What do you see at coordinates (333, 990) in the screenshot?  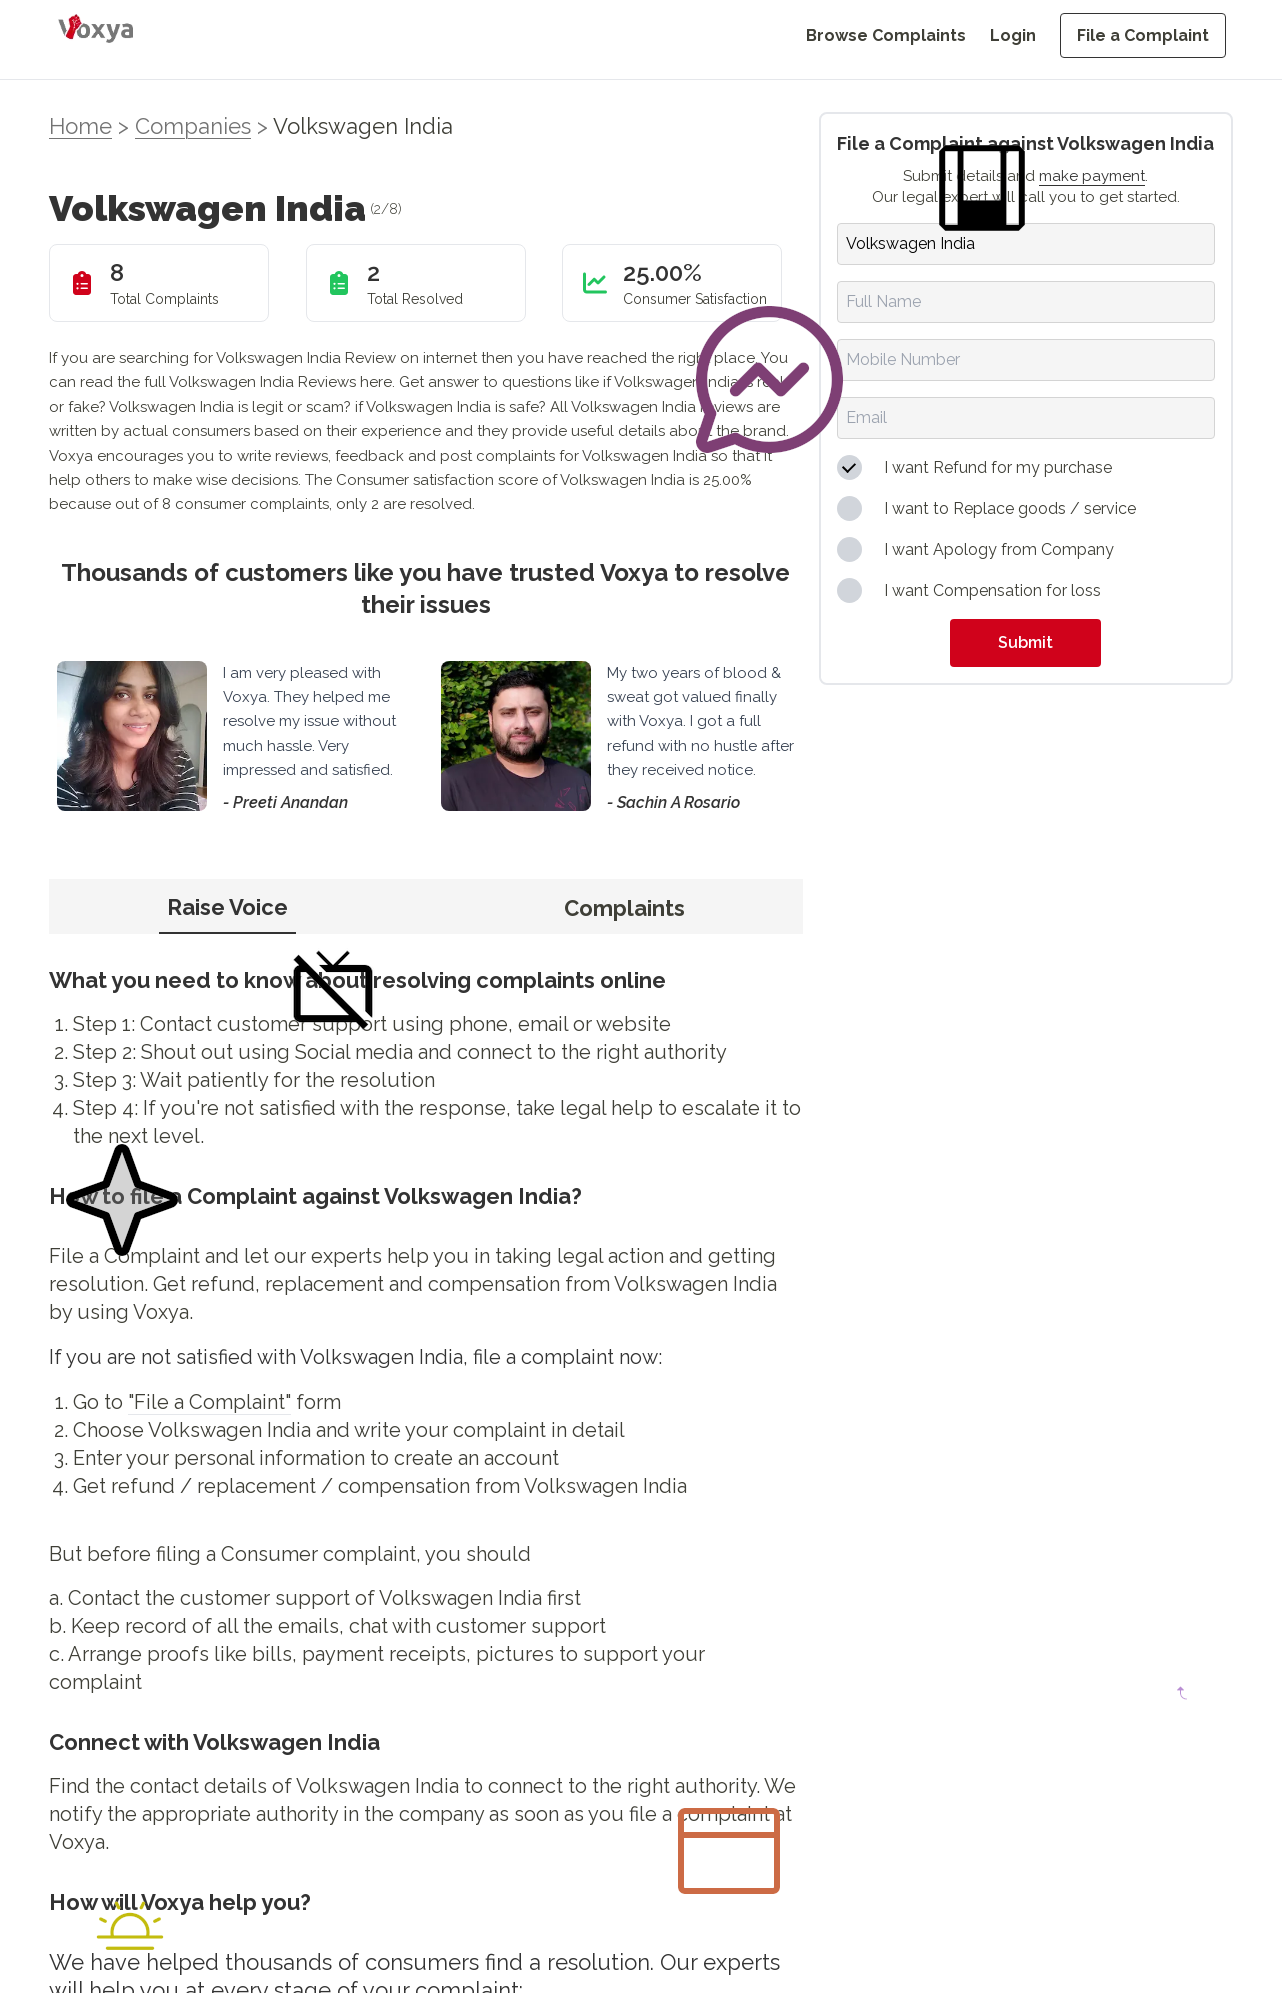 I see `tv or display is currently off or disabled` at bounding box center [333, 990].